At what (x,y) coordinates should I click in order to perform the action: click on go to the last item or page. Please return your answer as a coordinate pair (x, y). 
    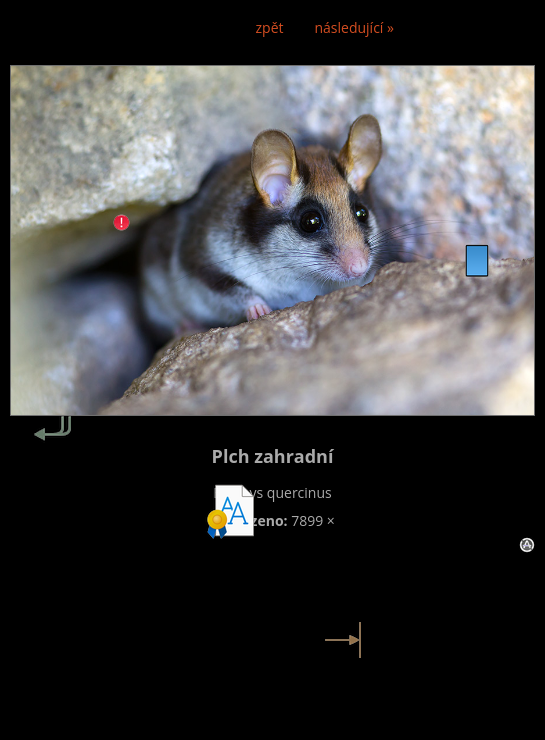
    Looking at the image, I should click on (343, 640).